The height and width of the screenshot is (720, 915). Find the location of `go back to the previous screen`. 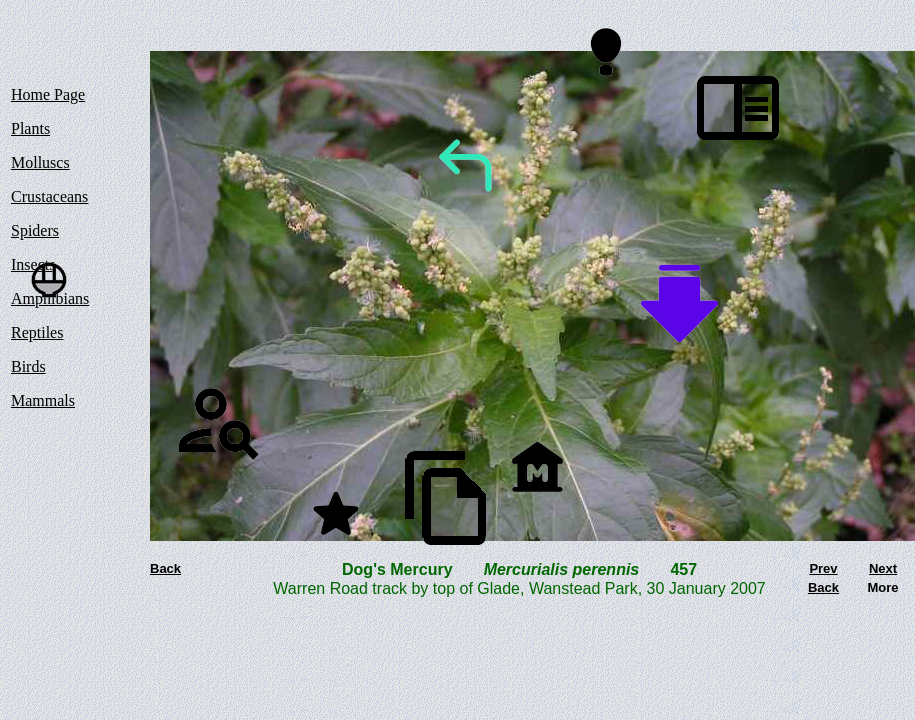

go back to the previous screen is located at coordinates (465, 165).